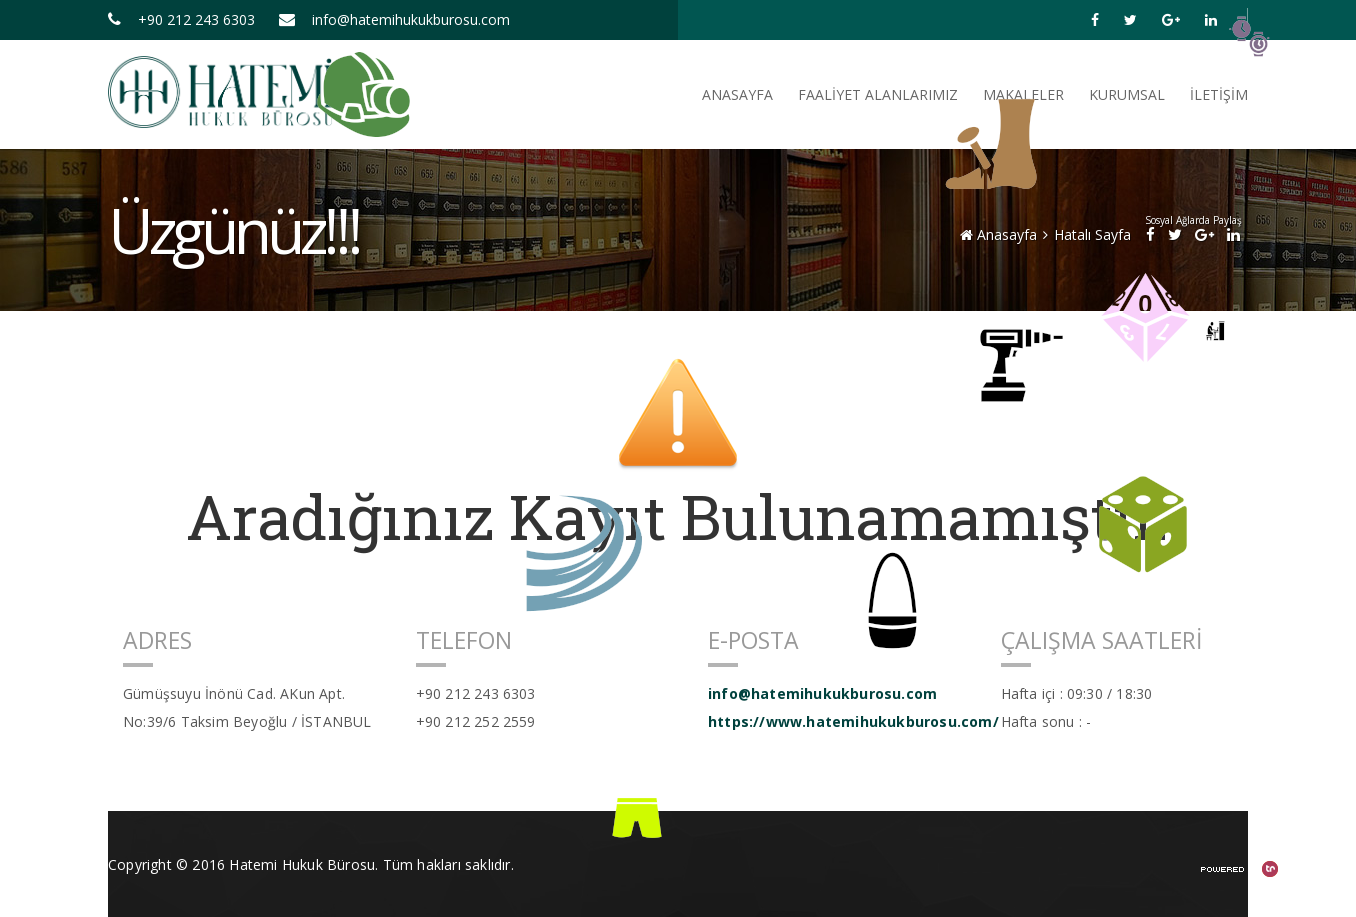 The height and width of the screenshot is (917, 1356). Describe the element at coordinates (584, 554) in the screenshot. I see `indicates a wind or air-based attack ability` at that location.